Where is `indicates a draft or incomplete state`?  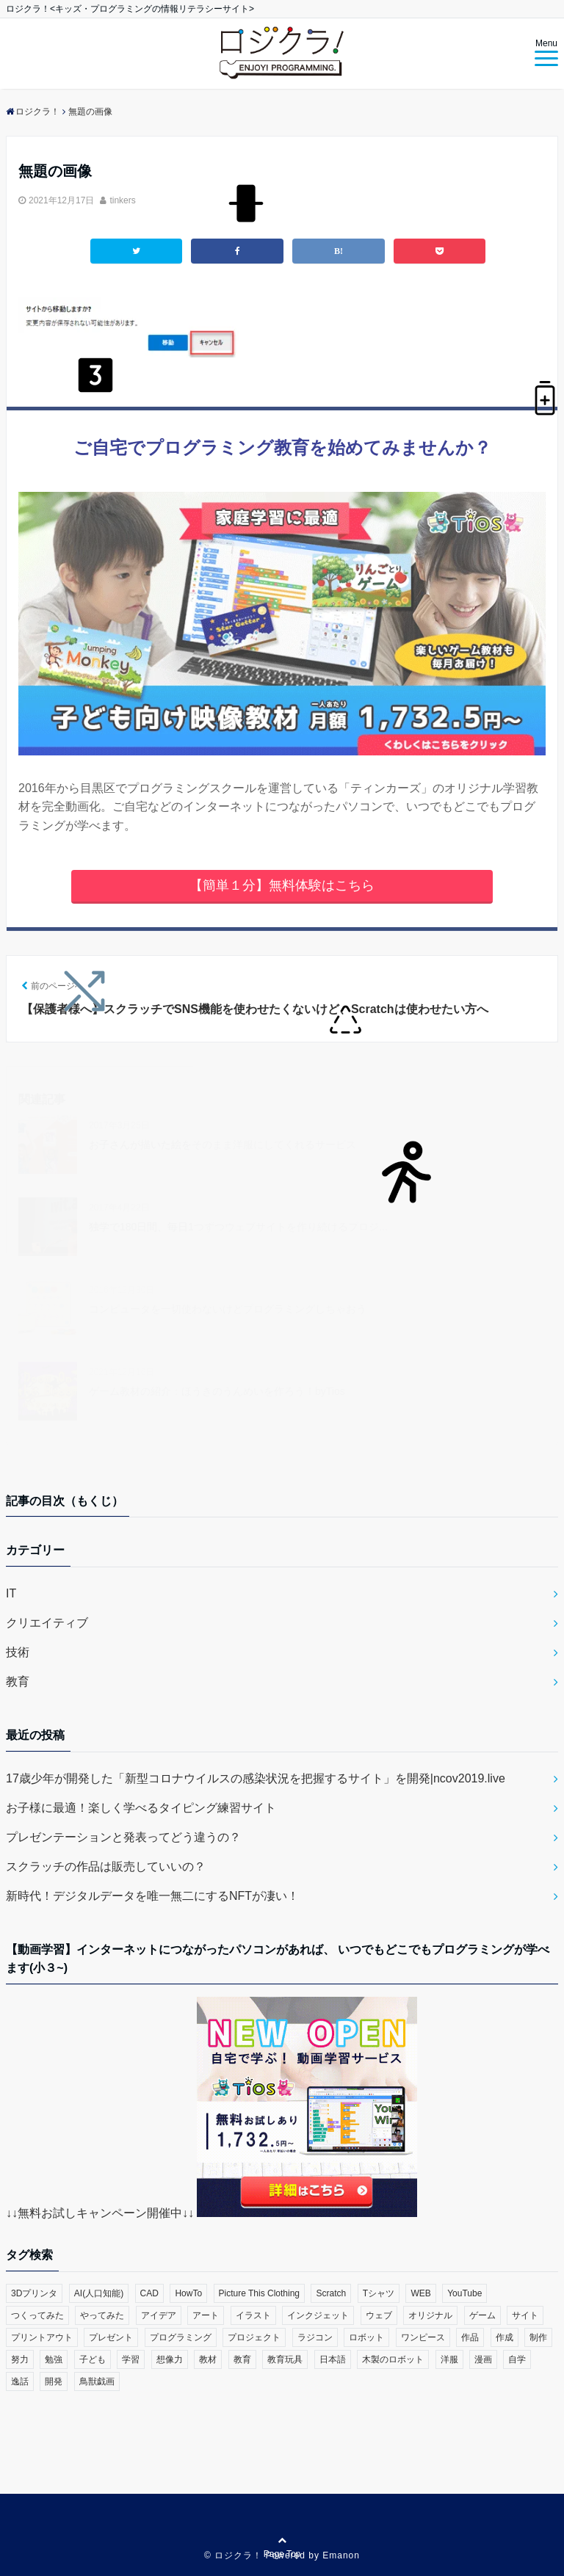 indicates a draft or incomplete state is located at coordinates (345, 1020).